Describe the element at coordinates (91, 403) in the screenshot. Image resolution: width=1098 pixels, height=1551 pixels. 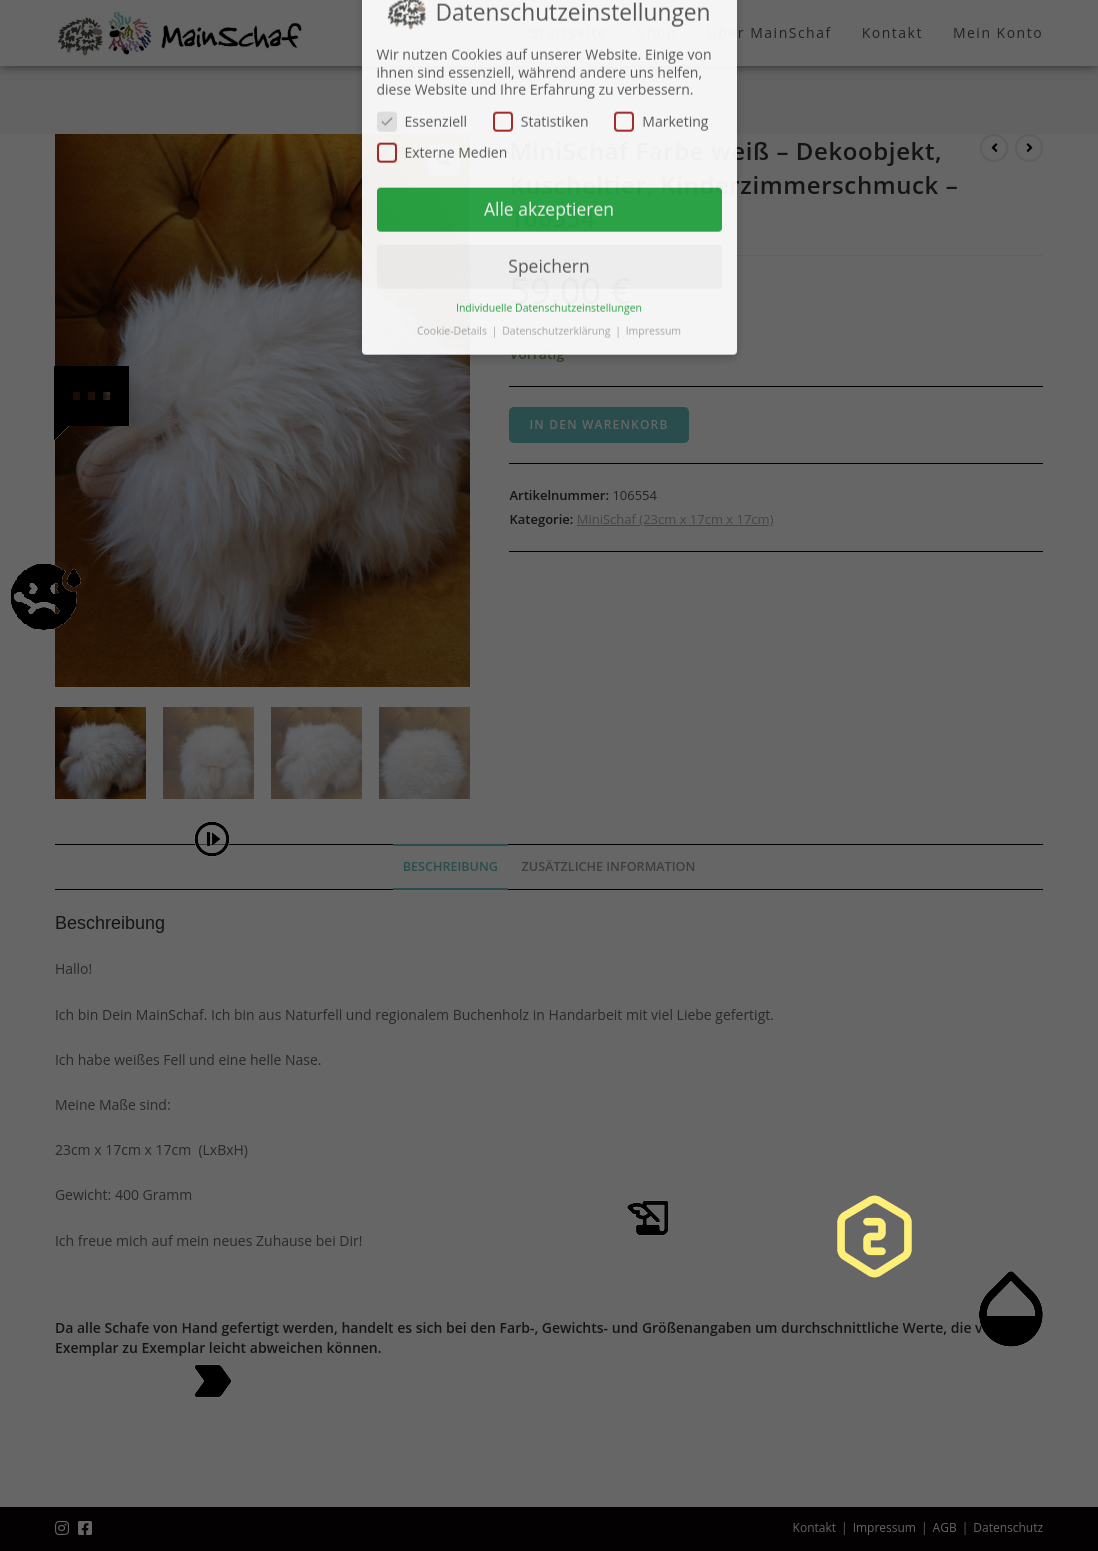
I see `view text messages` at that location.